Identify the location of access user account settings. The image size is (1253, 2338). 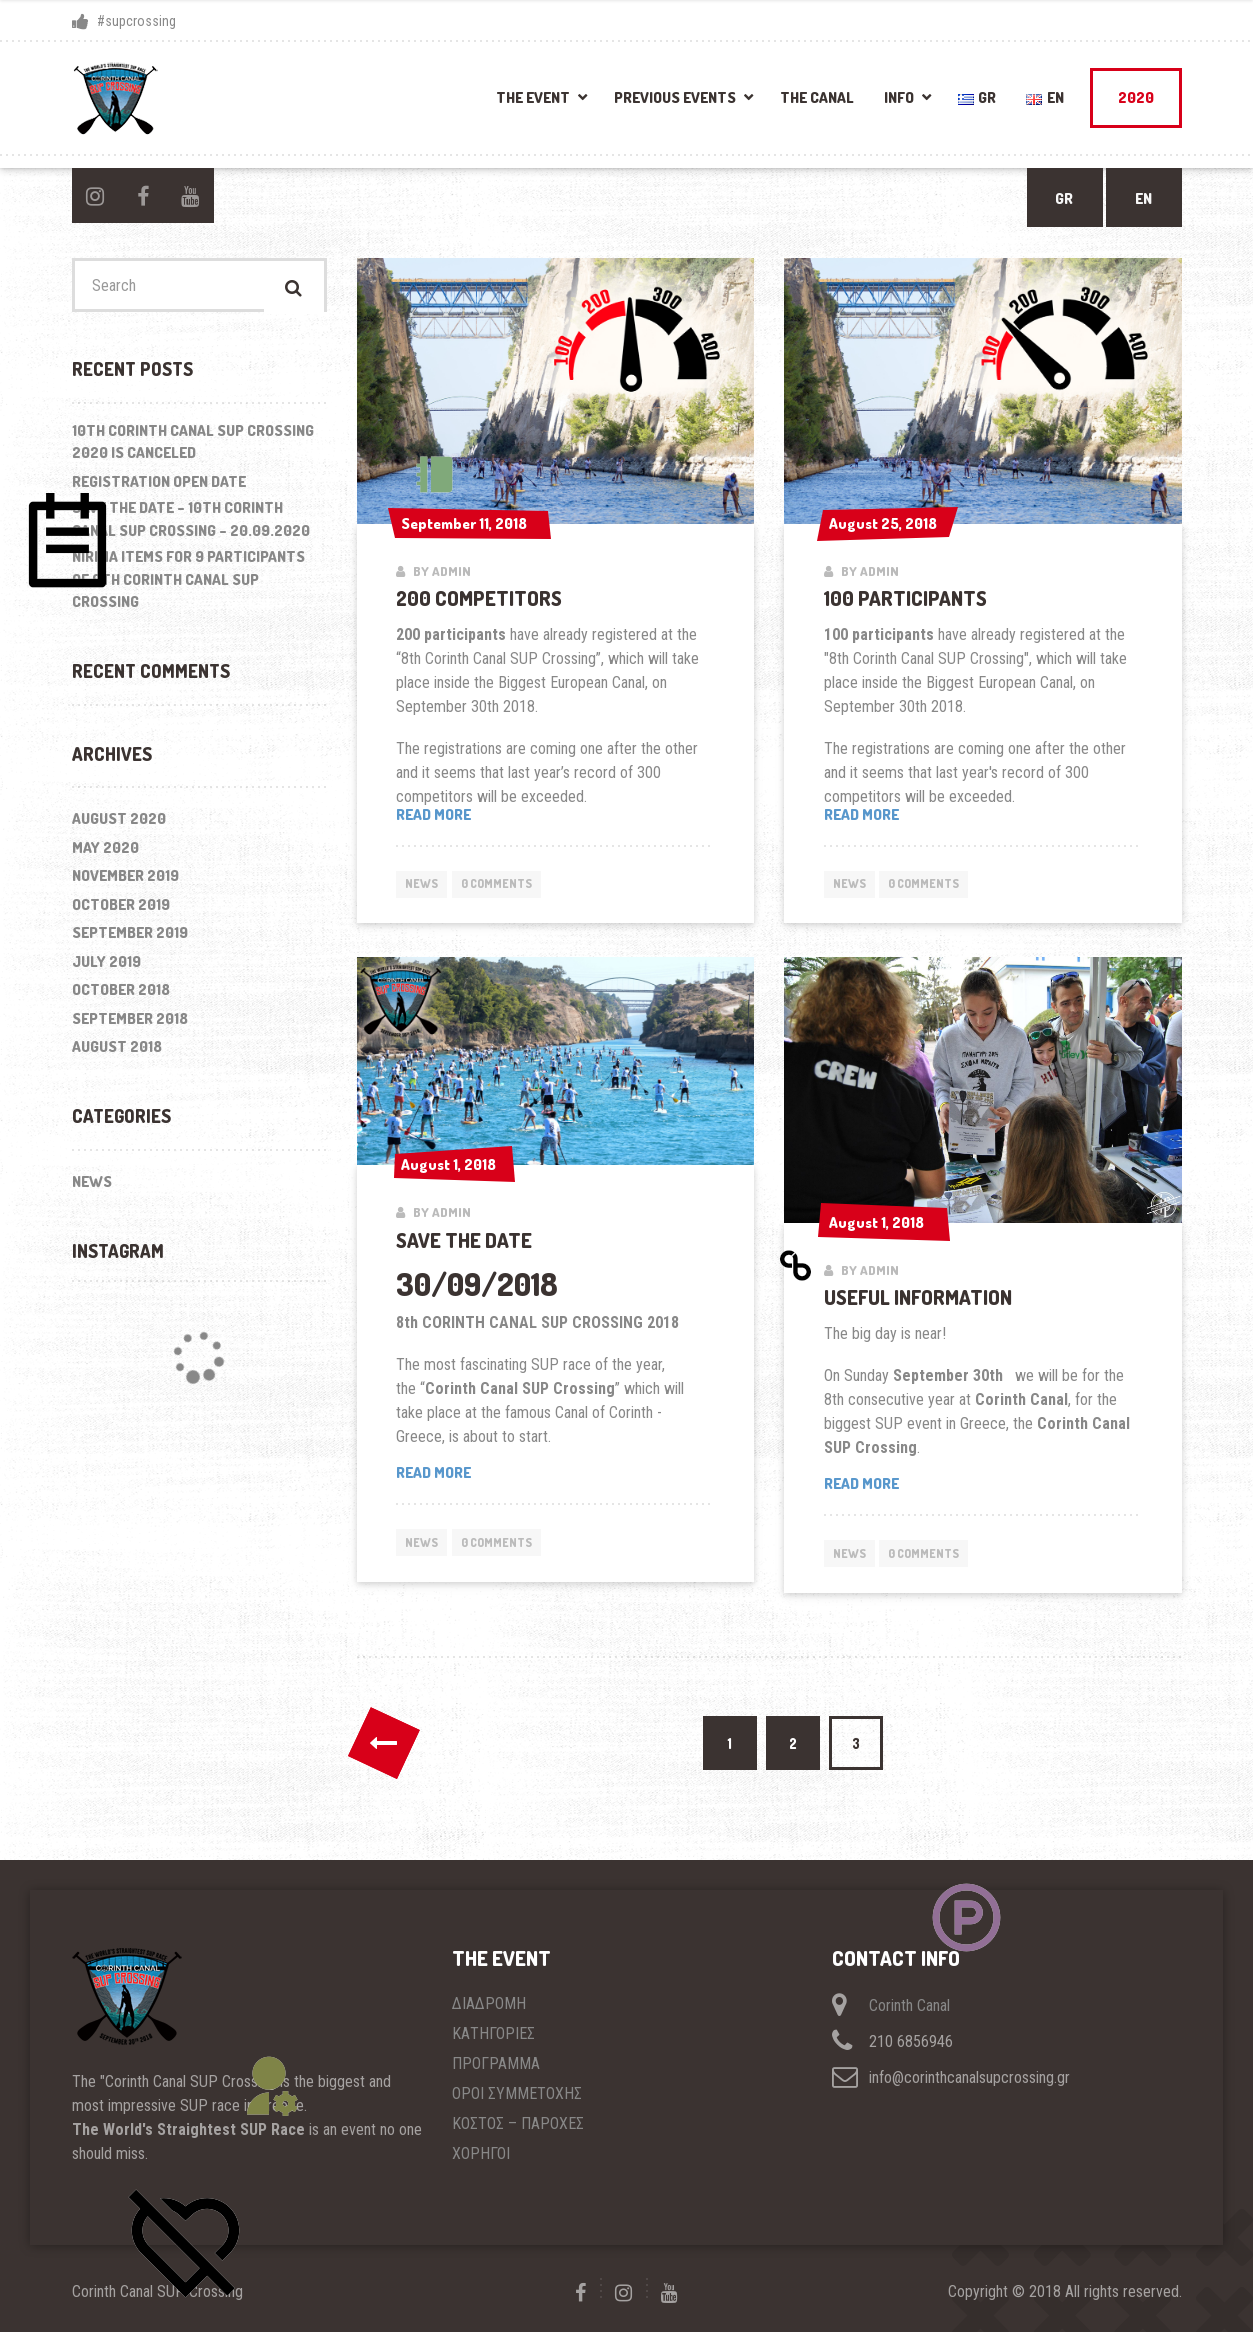
(269, 2087).